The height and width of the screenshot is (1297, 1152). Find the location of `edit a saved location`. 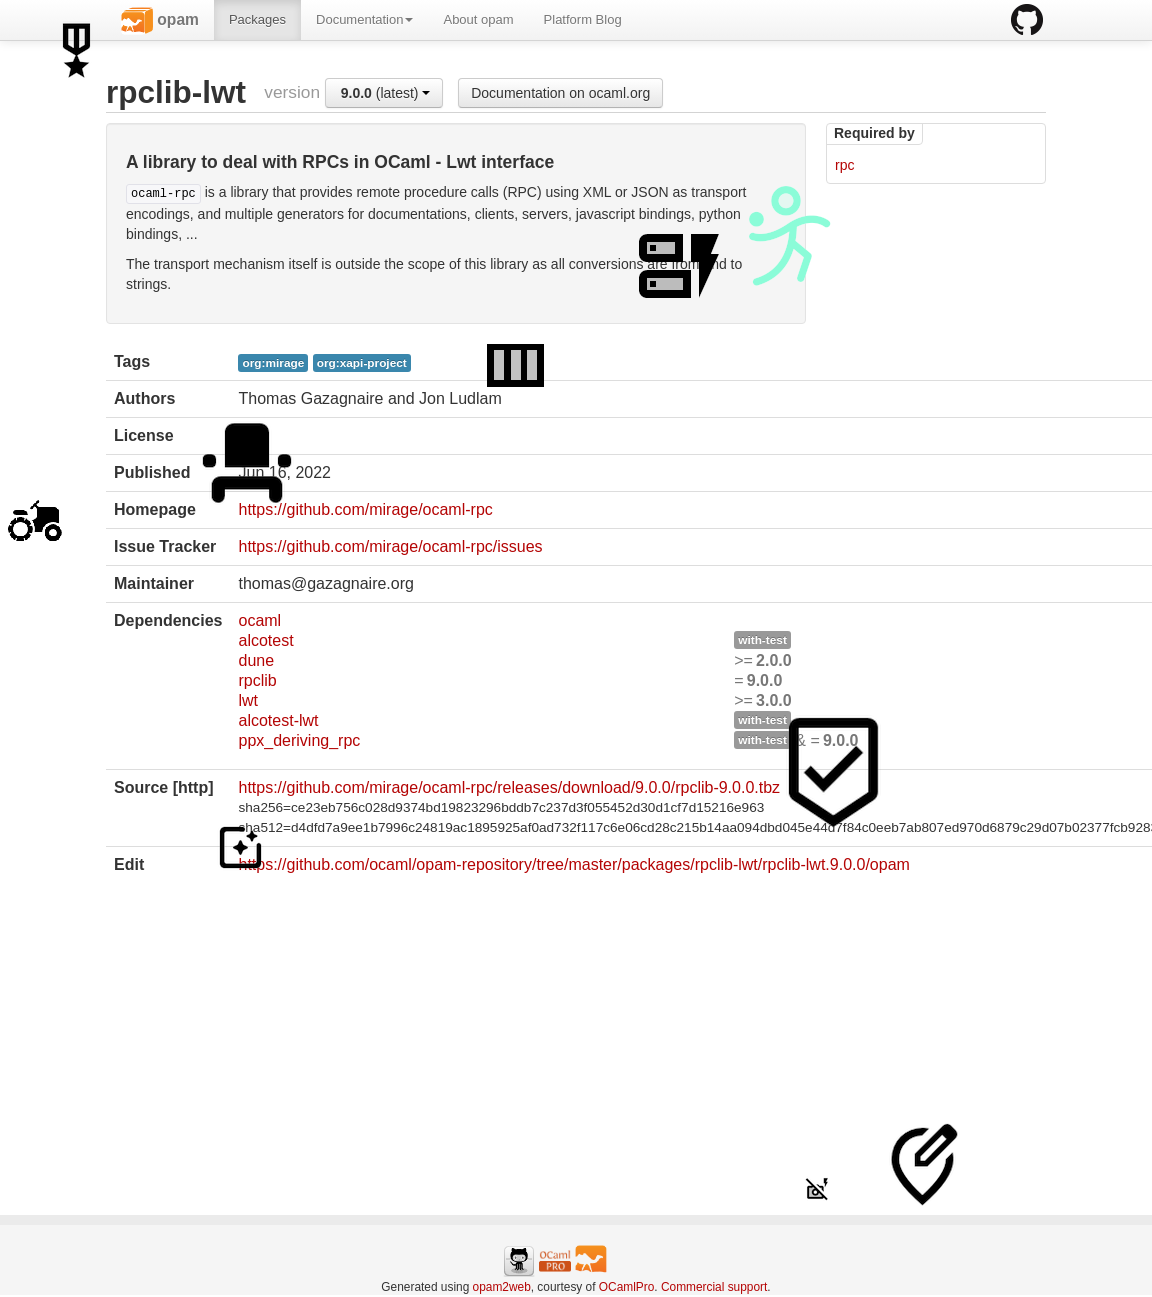

edit a saved location is located at coordinates (922, 1166).